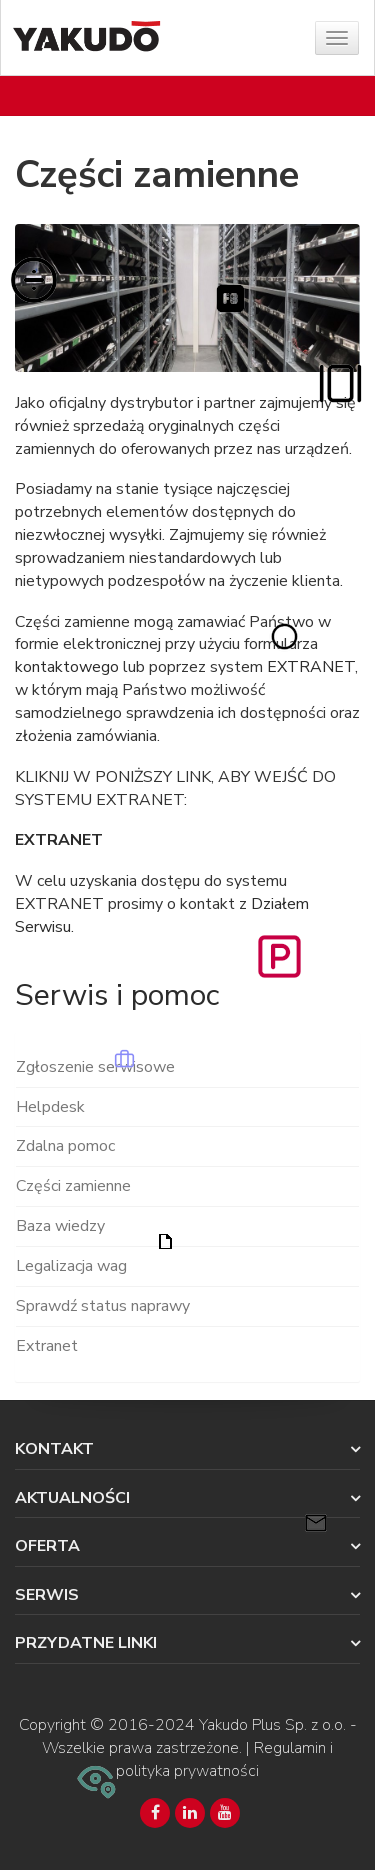  What do you see at coordinates (95, 1778) in the screenshot?
I see `pin a view or save current display` at bounding box center [95, 1778].